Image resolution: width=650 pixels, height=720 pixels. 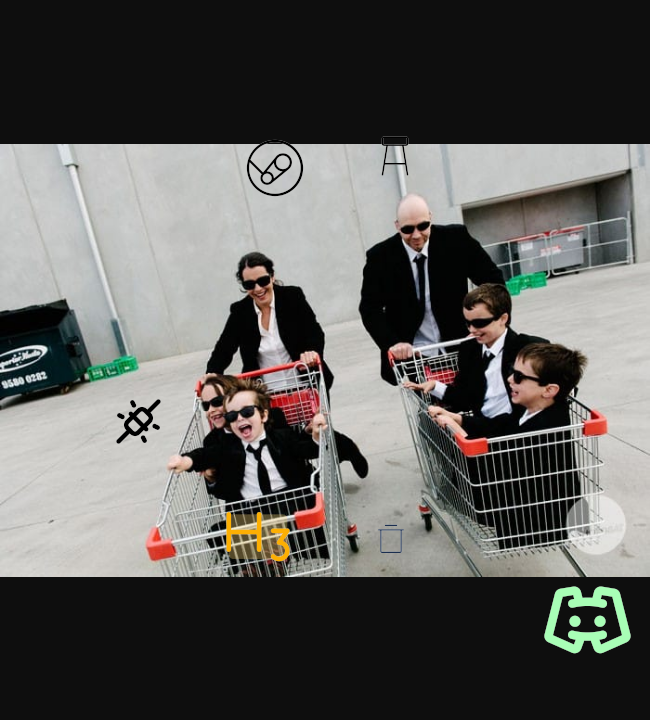 What do you see at coordinates (275, 168) in the screenshot?
I see `open steam gaming platform` at bounding box center [275, 168].